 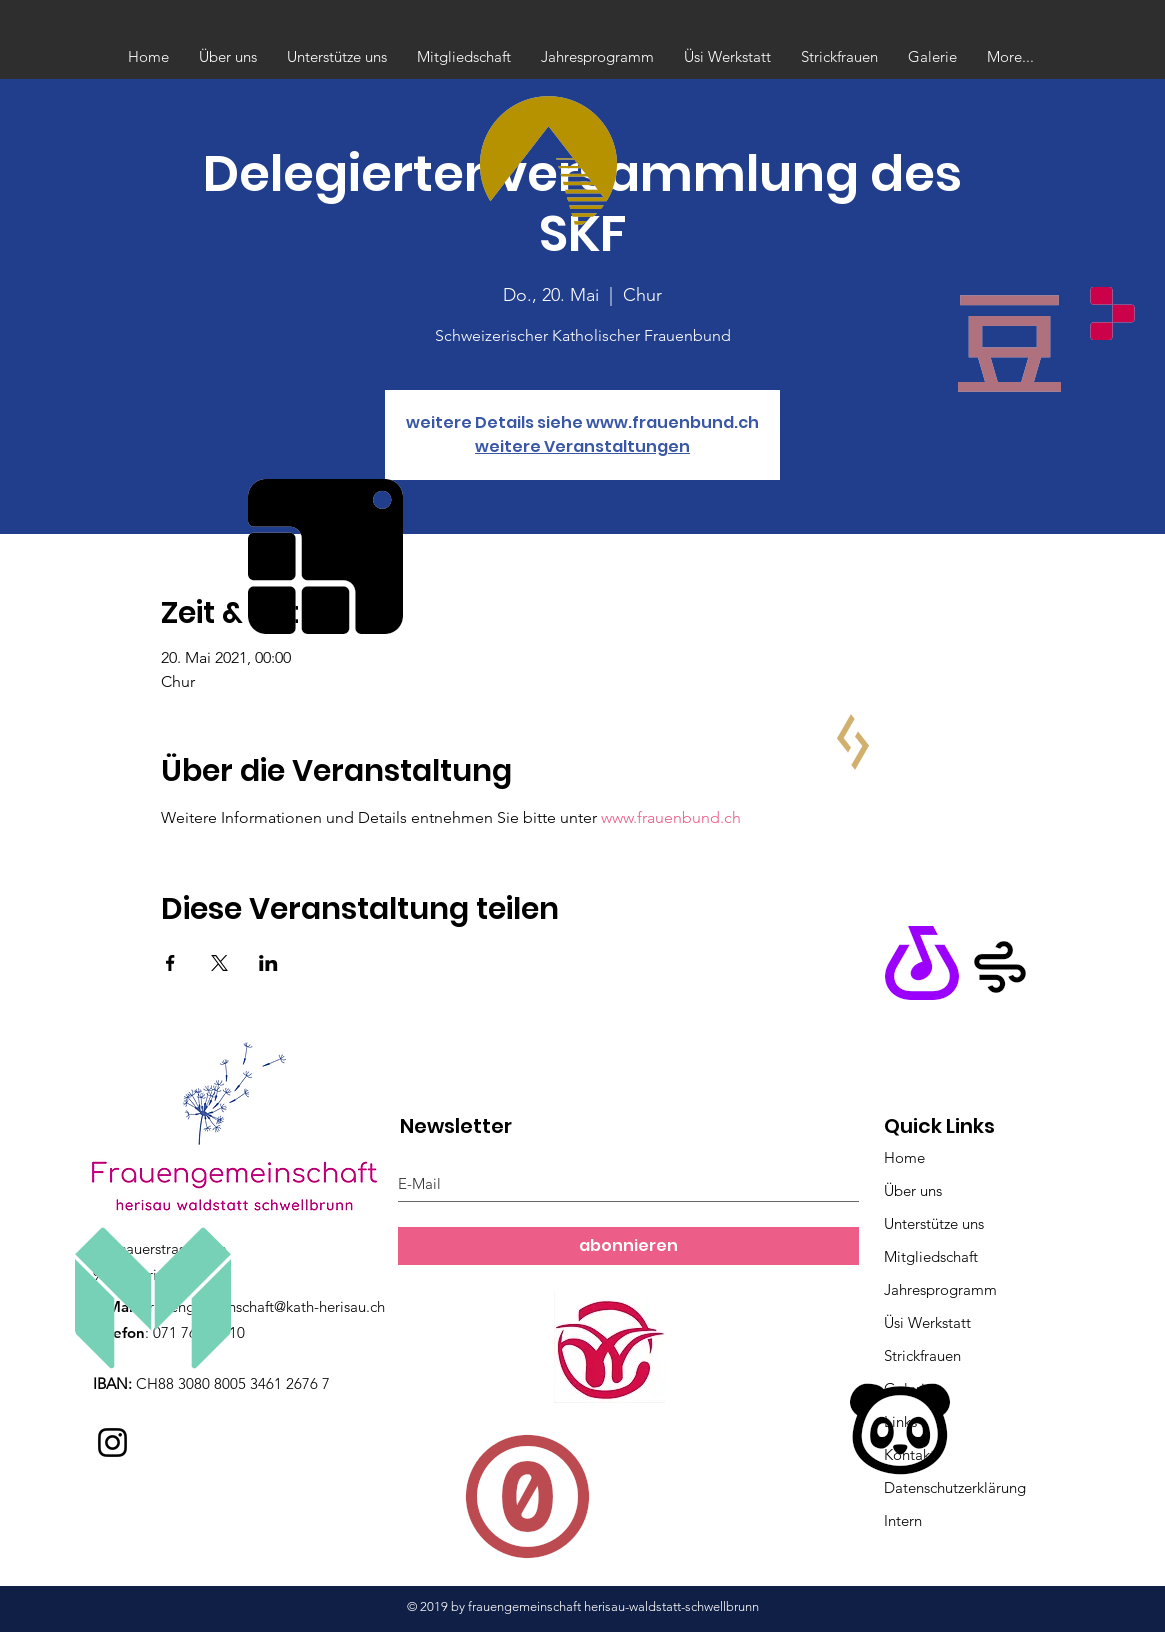 I want to click on LVGL graphics library logo, so click(x=325, y=556).